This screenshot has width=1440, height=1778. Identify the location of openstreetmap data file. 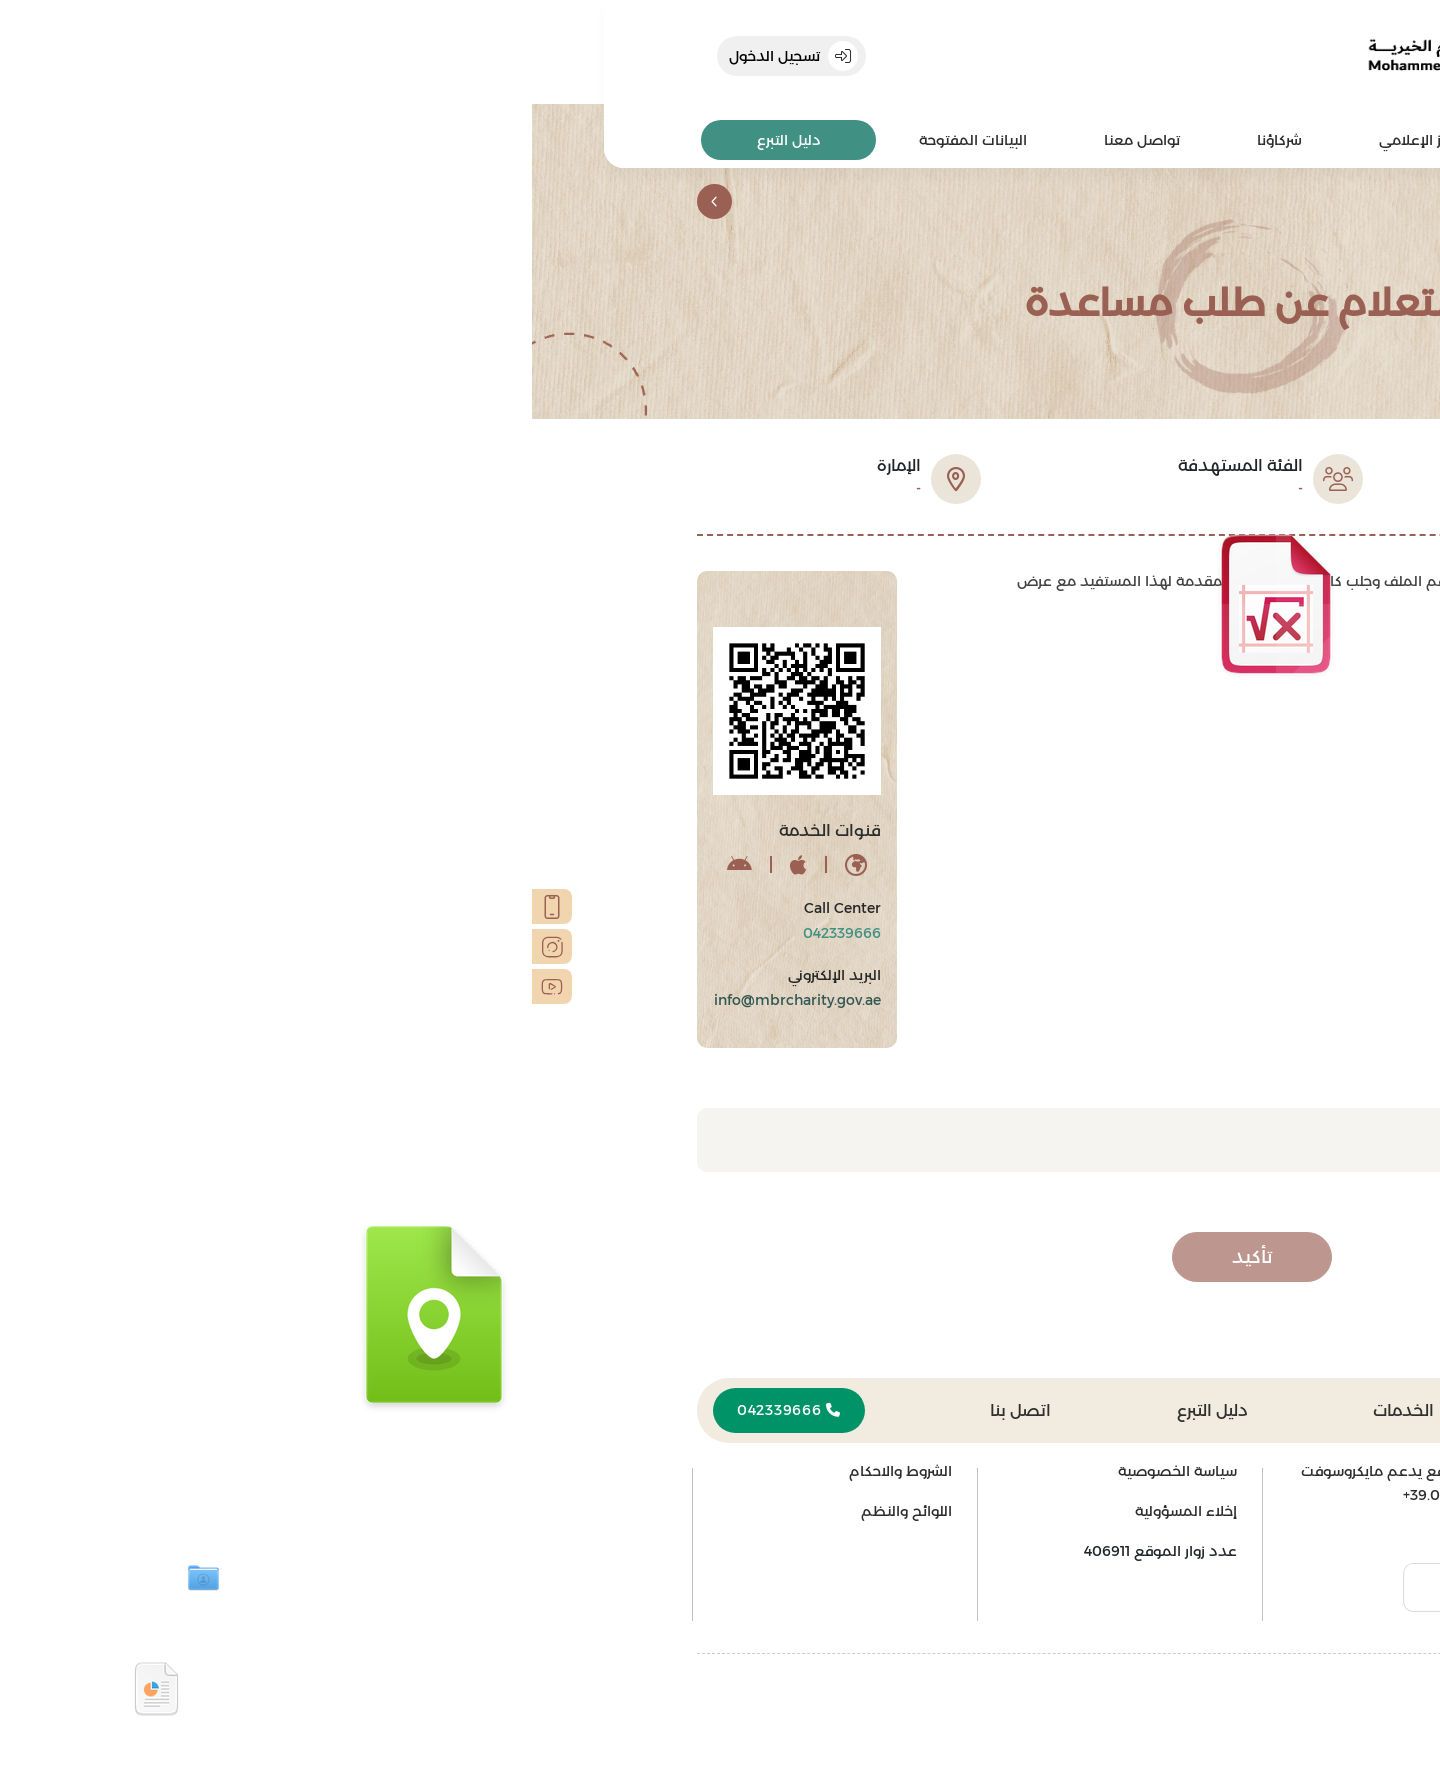
(434, 1318).